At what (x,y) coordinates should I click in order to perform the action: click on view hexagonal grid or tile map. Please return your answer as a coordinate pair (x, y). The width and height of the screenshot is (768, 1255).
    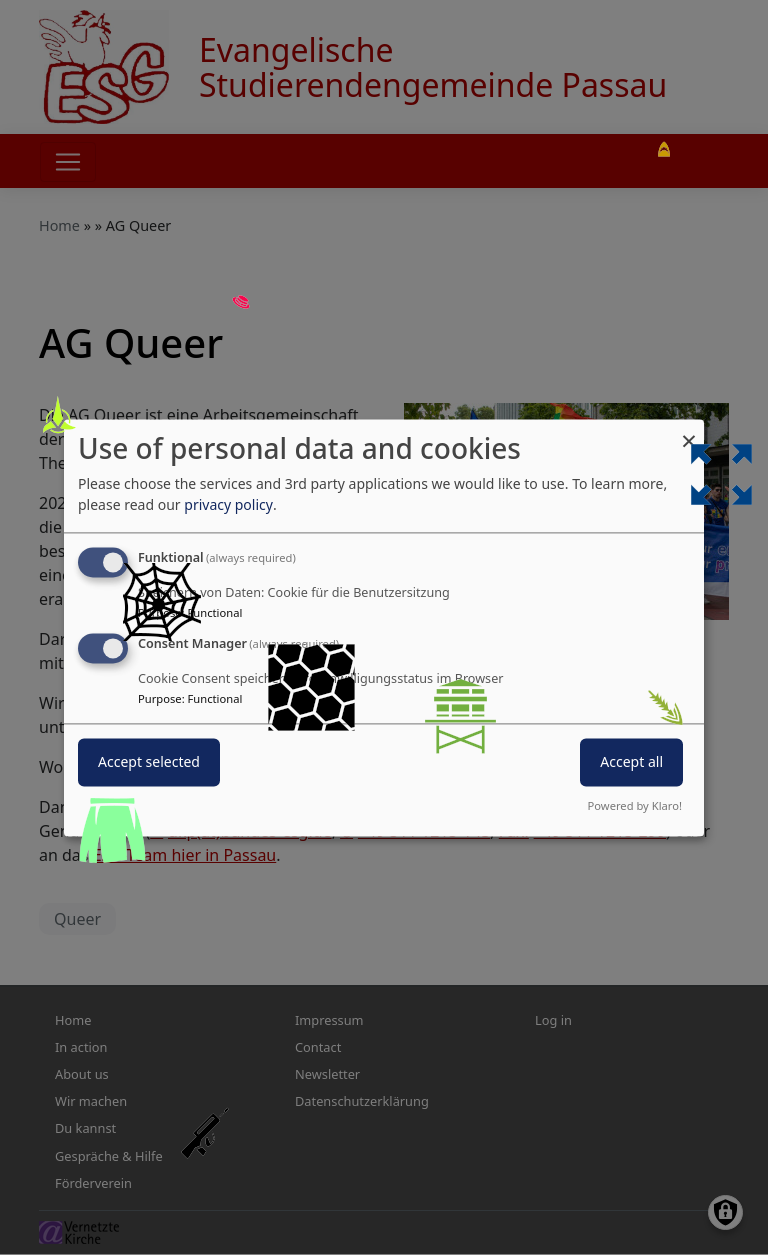
    Looking at the image, I should click on (311, 687).